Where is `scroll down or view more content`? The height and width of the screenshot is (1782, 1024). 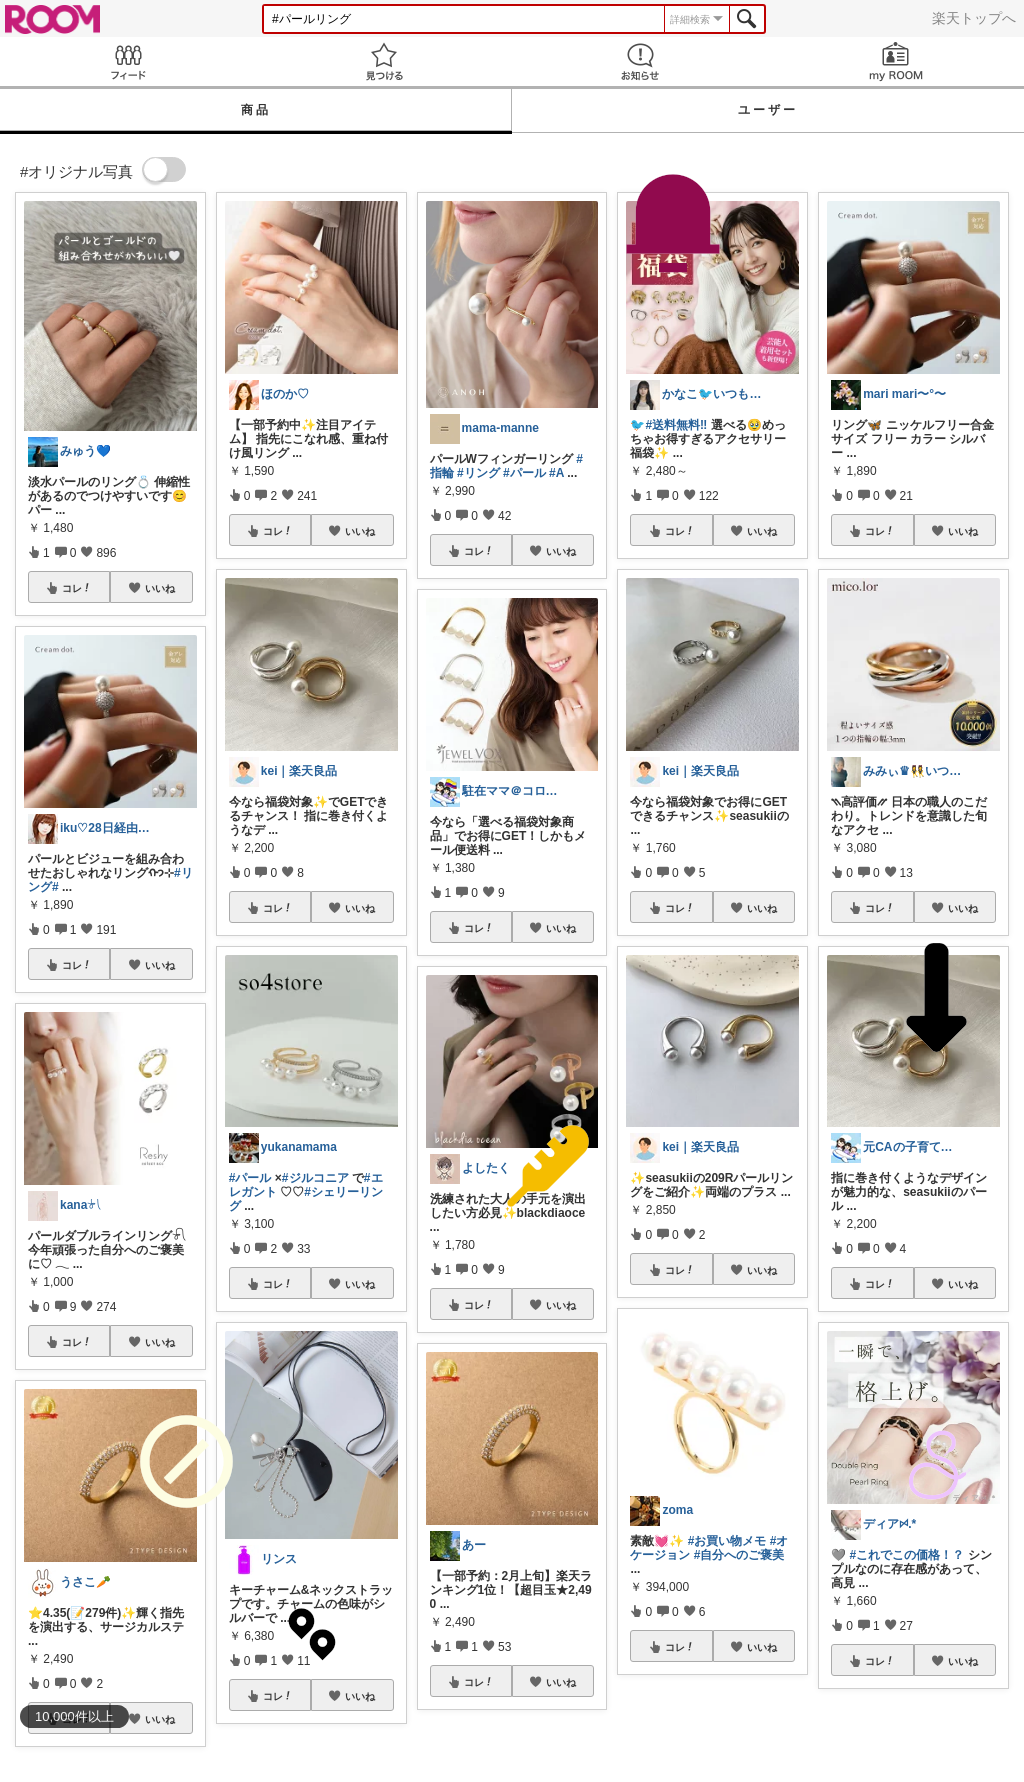
scroll down or view more content is located at coordinates (936, 997).